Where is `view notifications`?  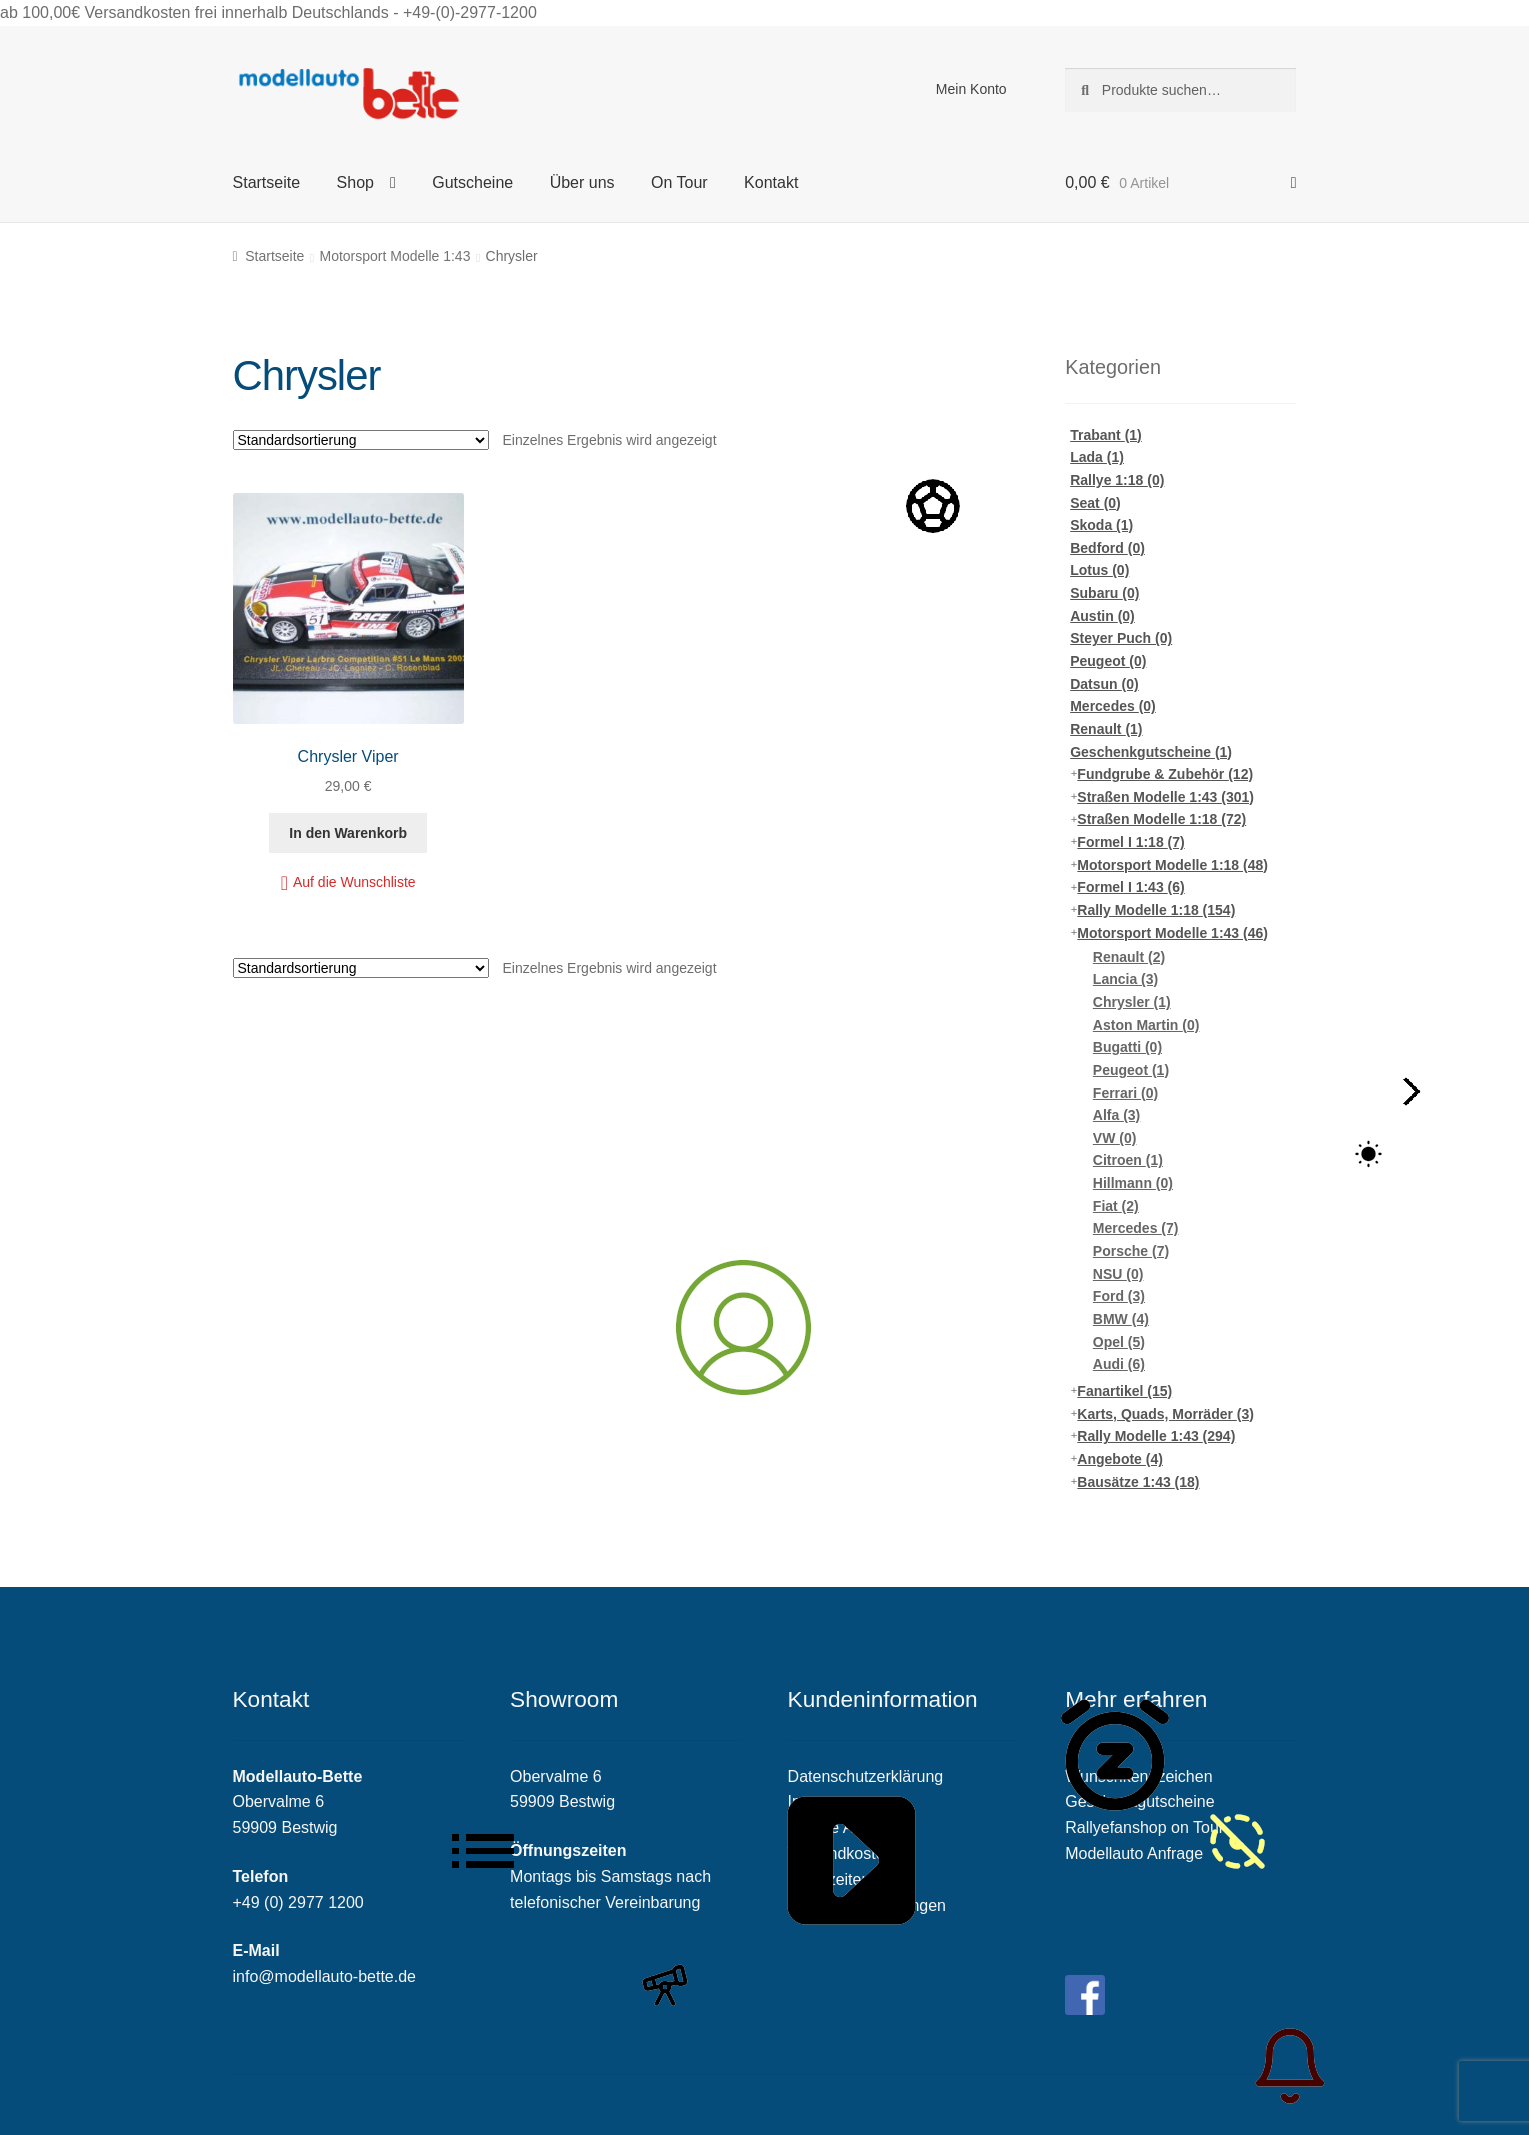 view notifications is located at coordinates (1290, 2066).